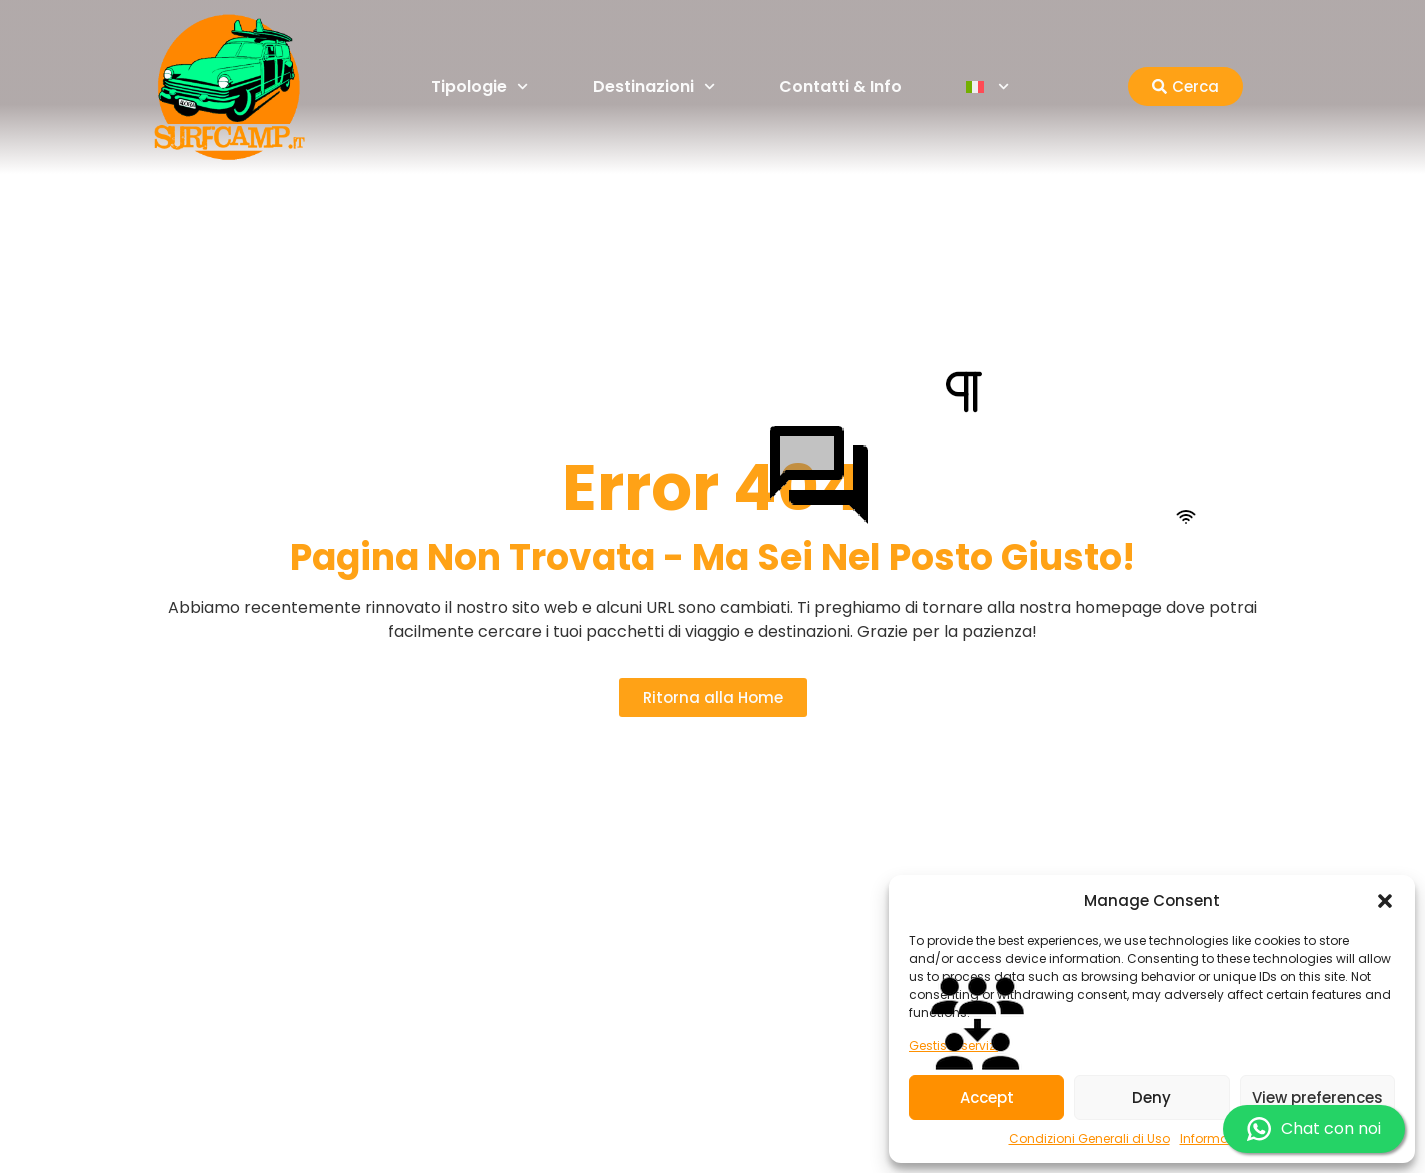 The height and width of the screenshot is (1173, 1425). I want to click on toggle paragraph marks visibility, so click(964, 392).